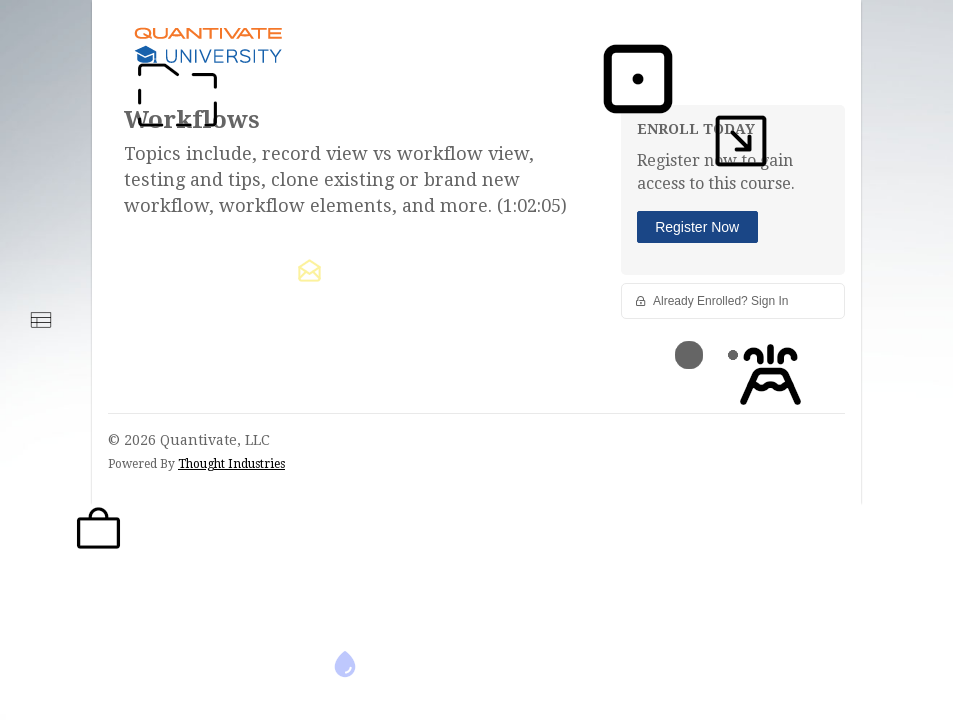  What do you see at coordinates (309, 270) in the screenshot?
I see `indicates a read or opened email` at bounding box center [309, 270].